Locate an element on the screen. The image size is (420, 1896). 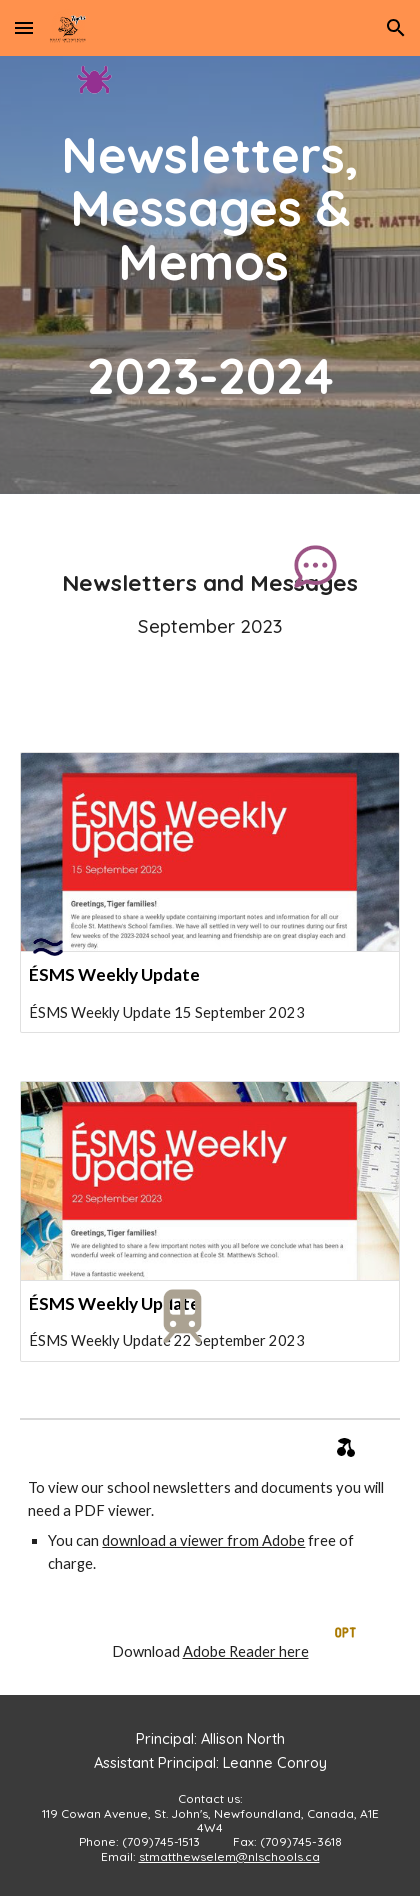
open chat or messaging is located at coordinates (315, 566).